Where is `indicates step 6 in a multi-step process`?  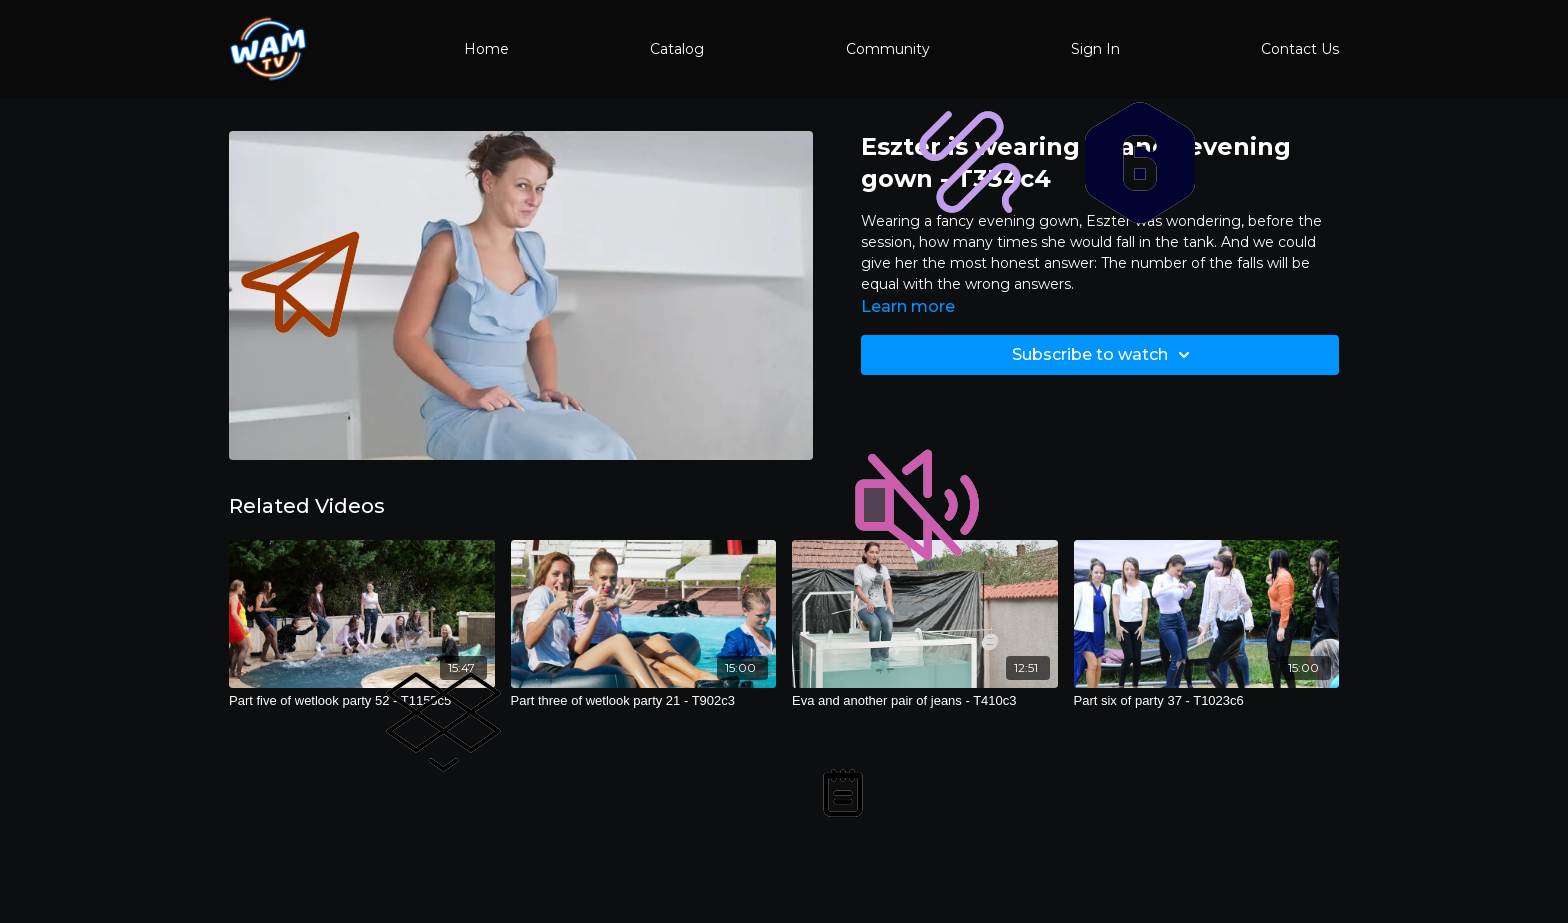
indicates step 6 in a multi-step process is located at coordinates (1140, 163).